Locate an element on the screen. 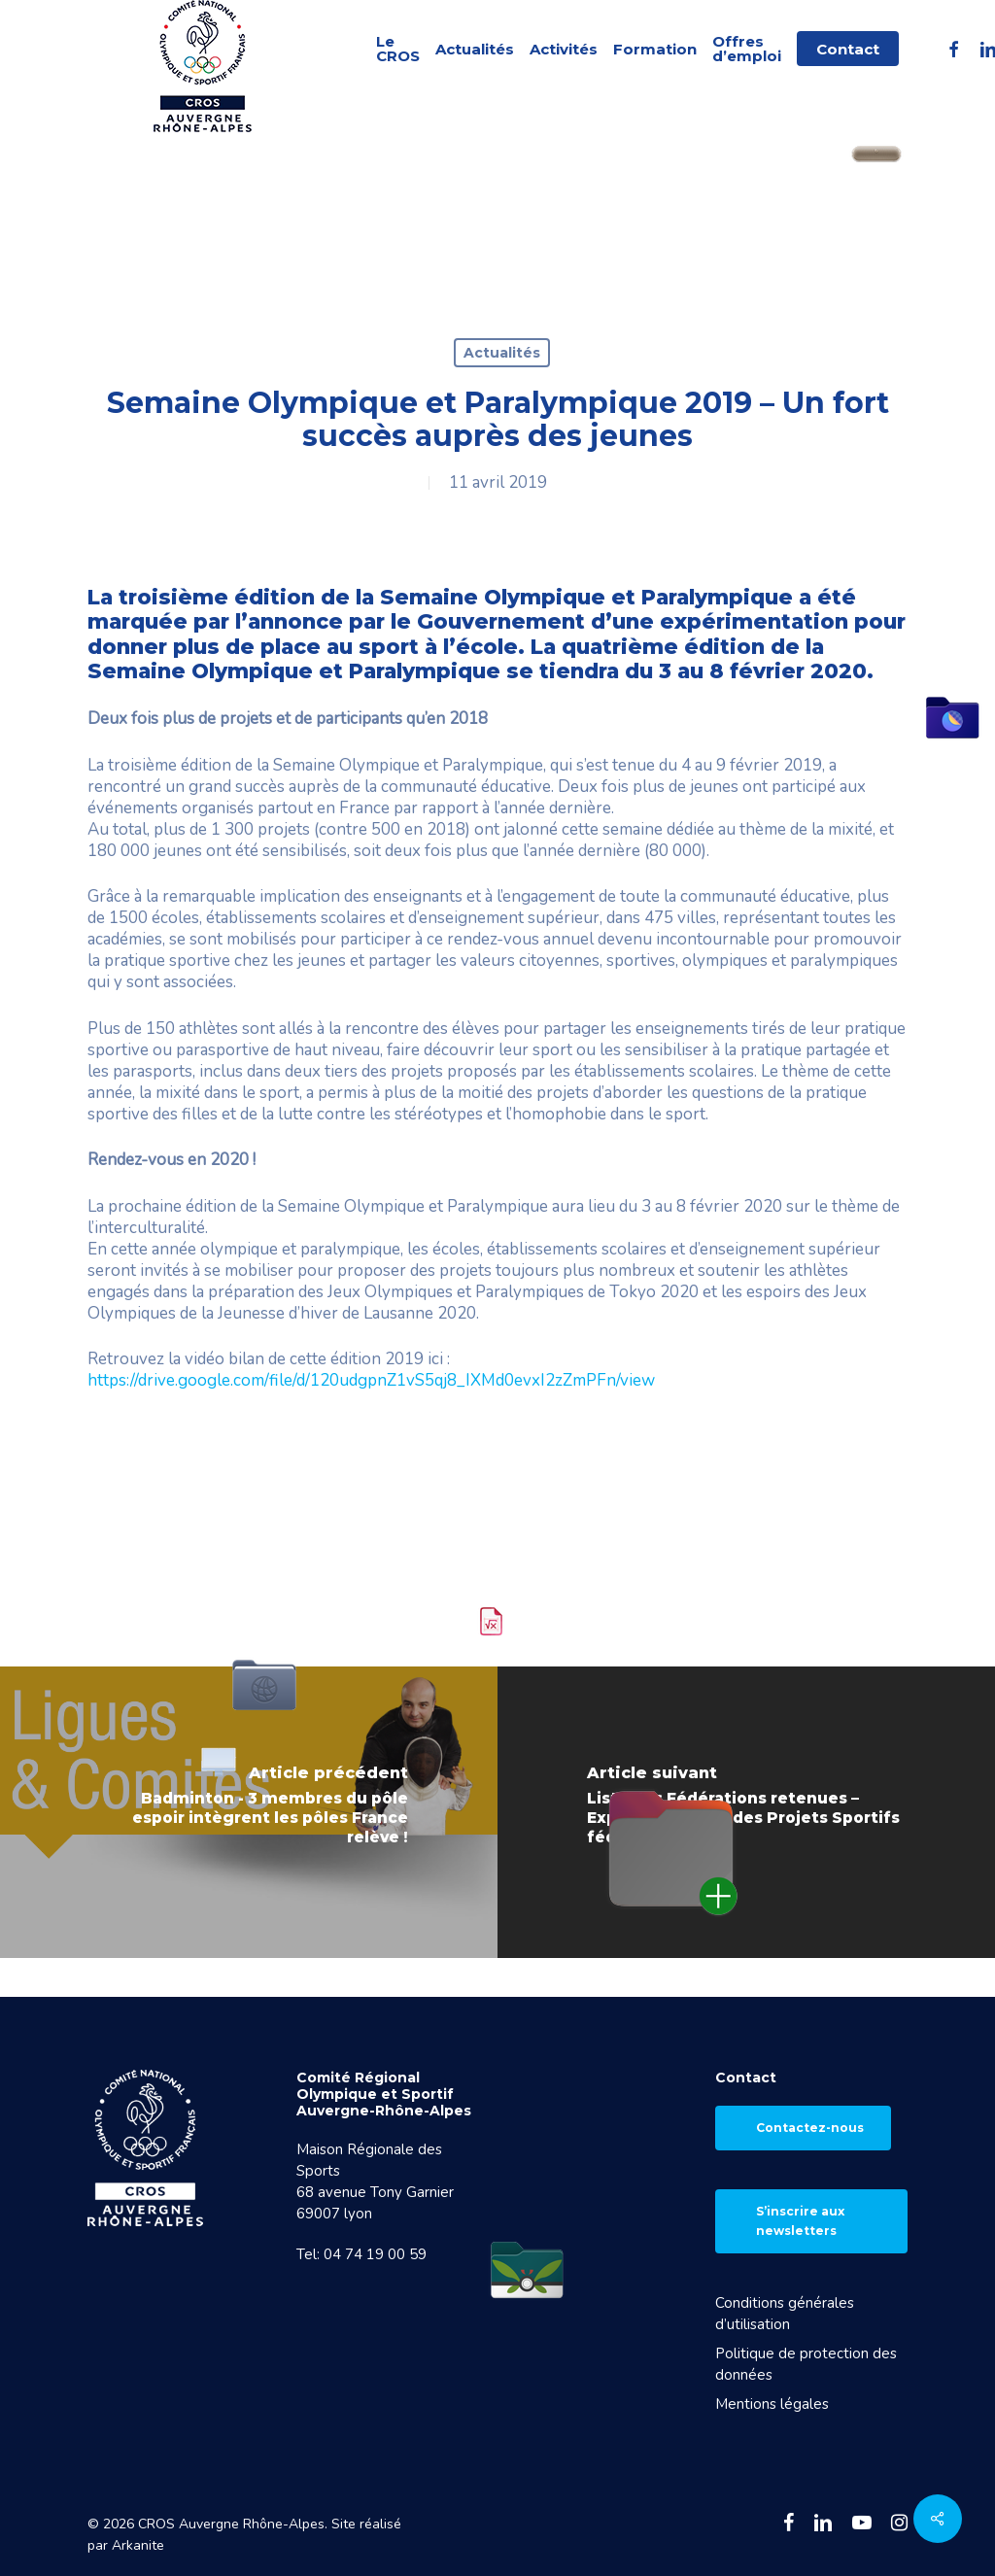  open wondershare pixcut project folder is located at coordinates (952, 719).